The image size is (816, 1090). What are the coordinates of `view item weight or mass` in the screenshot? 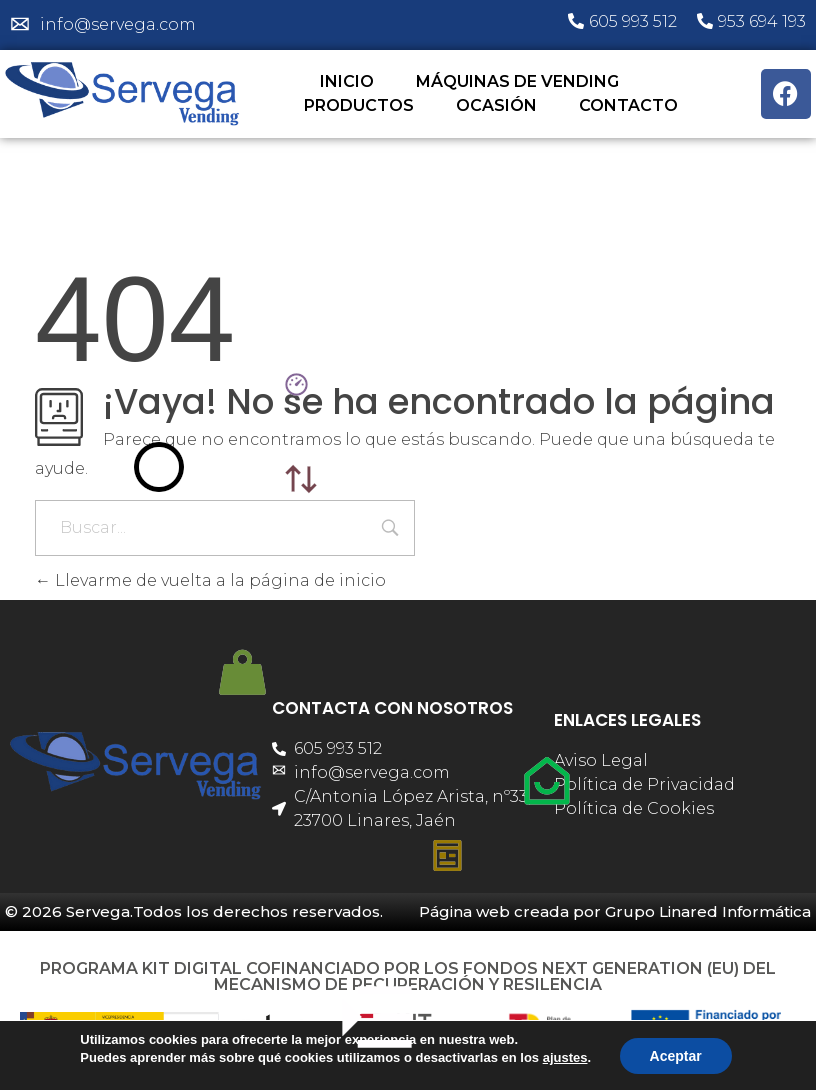 It's located at (242, 673).